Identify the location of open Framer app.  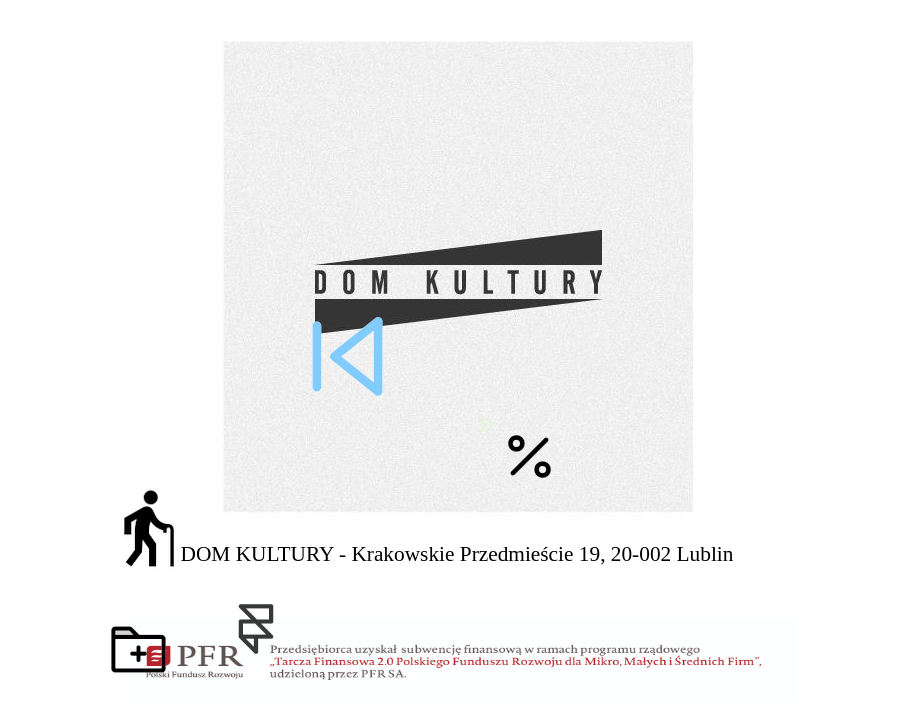
(256, 628).